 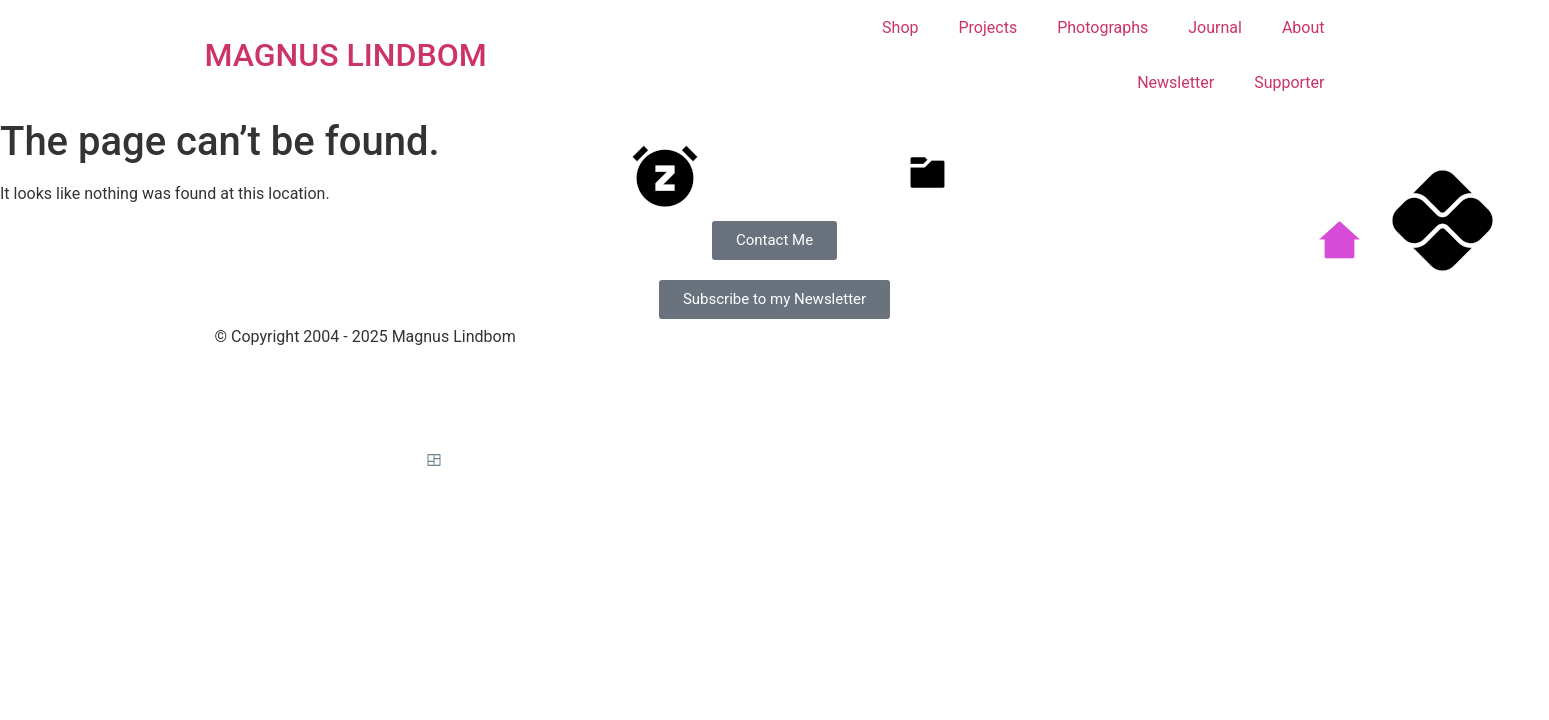 What do you see at coordinates (665, 175) in the screenshot?
I see `snooze an active alarm` at bounding box center [665, 175].